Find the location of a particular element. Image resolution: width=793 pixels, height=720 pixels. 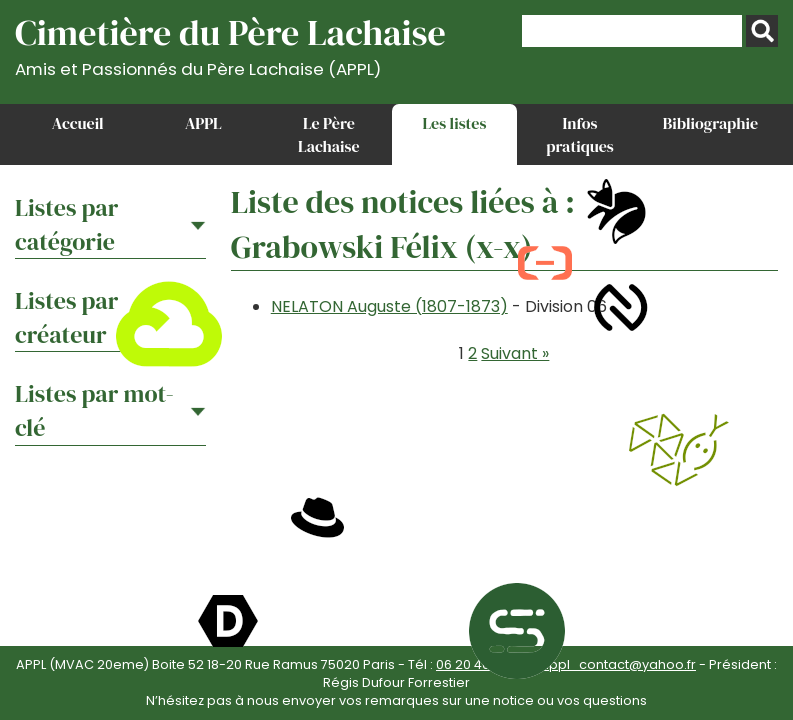

Red Hat company logo is located at coordinates (317, 517).